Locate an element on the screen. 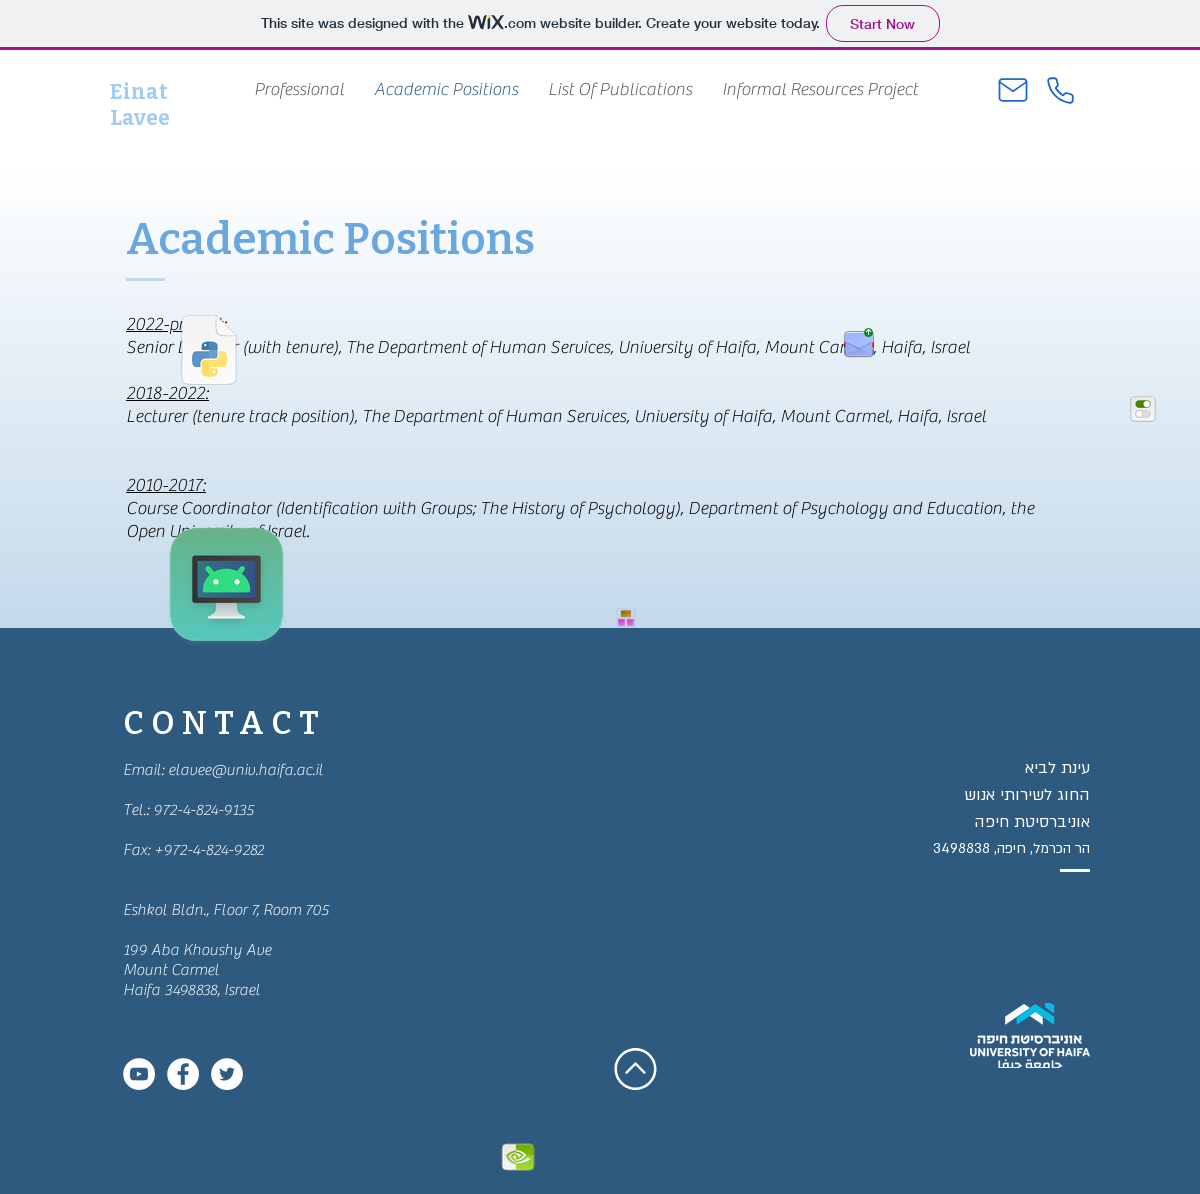  message sent successfully is located at coordinates (859, 344).